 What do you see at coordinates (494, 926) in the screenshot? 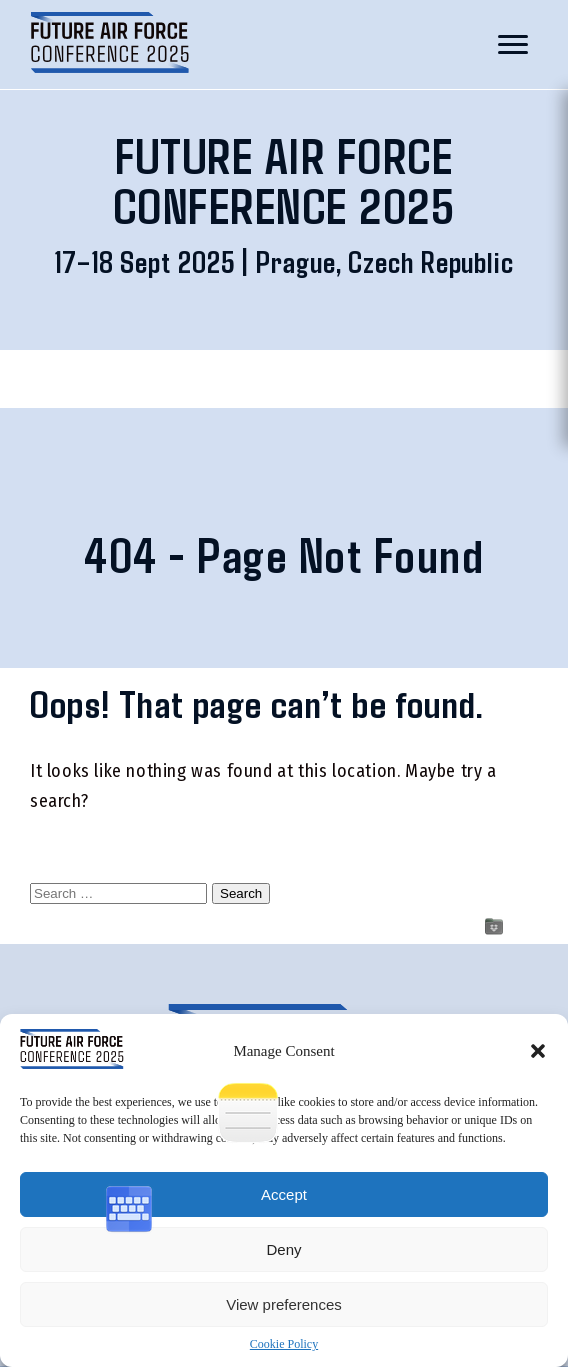
I see `open your dropbox folder` at bounding box center [494, 926].